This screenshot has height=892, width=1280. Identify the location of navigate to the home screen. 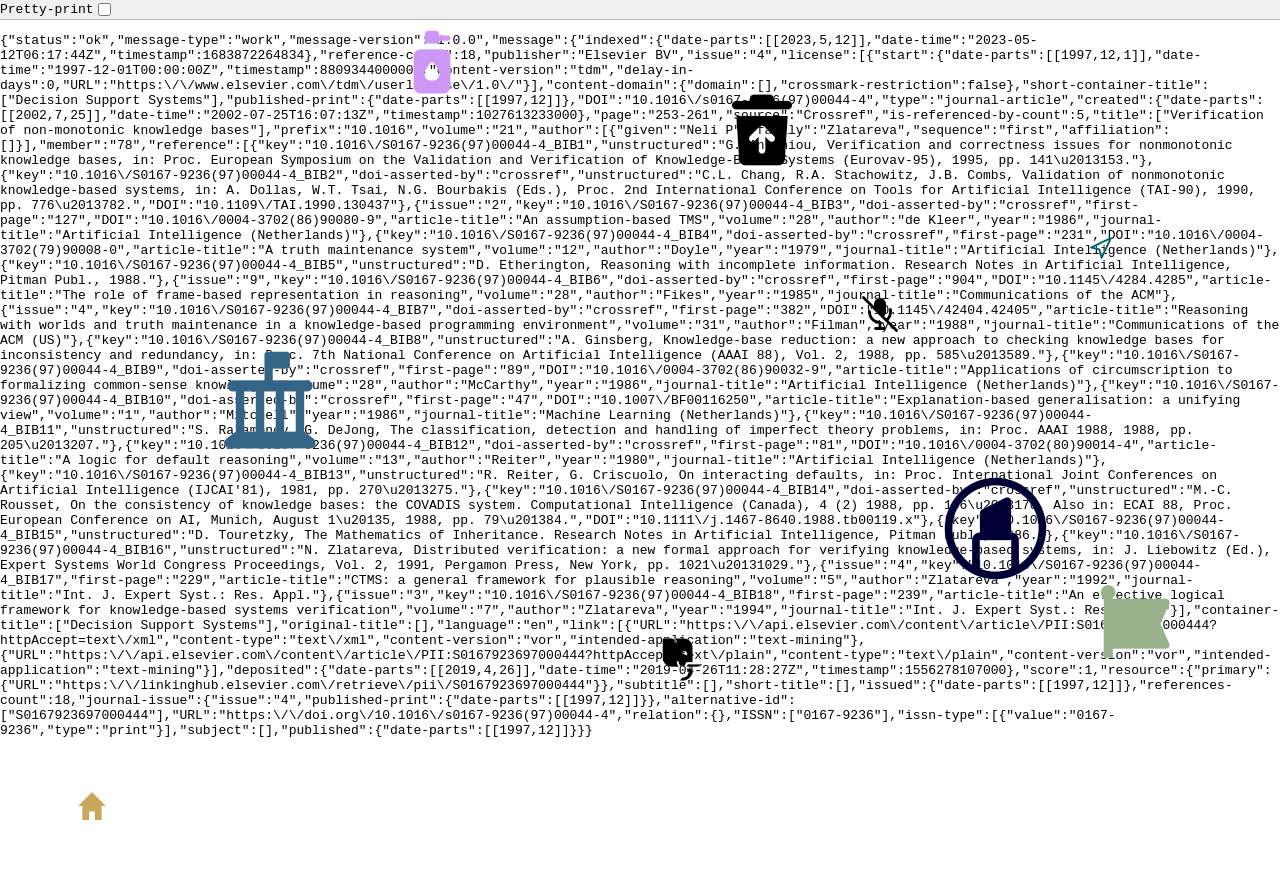
(92, 806).